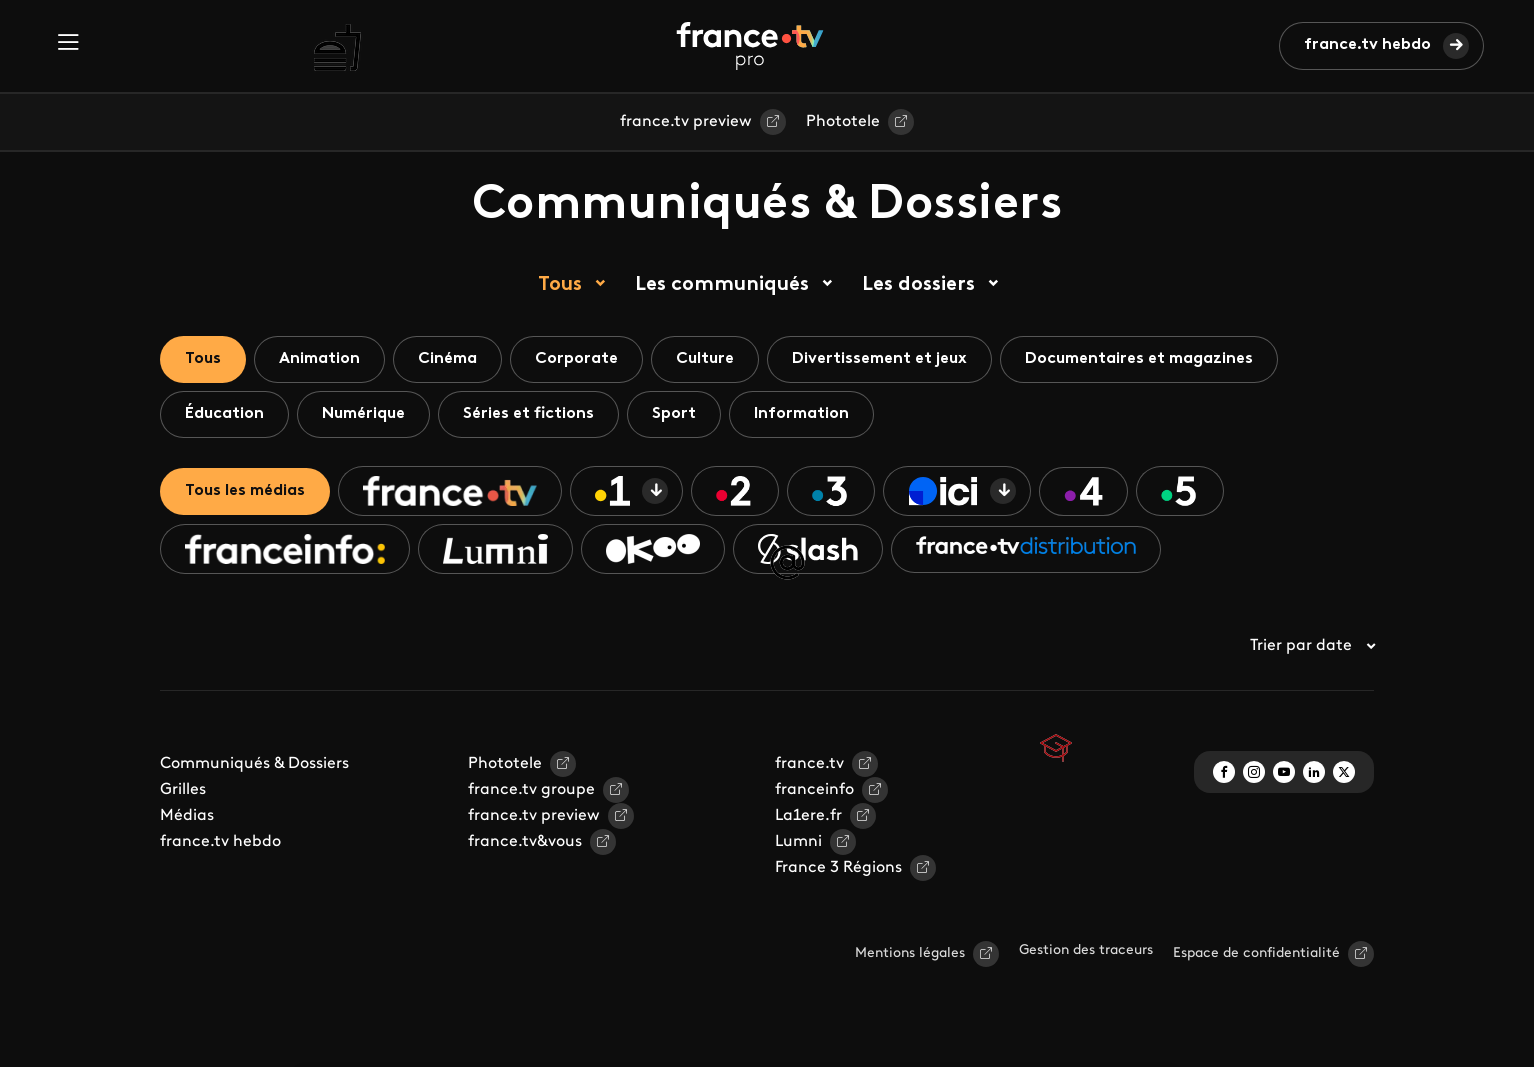 This screenshot has height=1067, width=1534. I want to click on mention a user in a post or comment, so click(787, 562).